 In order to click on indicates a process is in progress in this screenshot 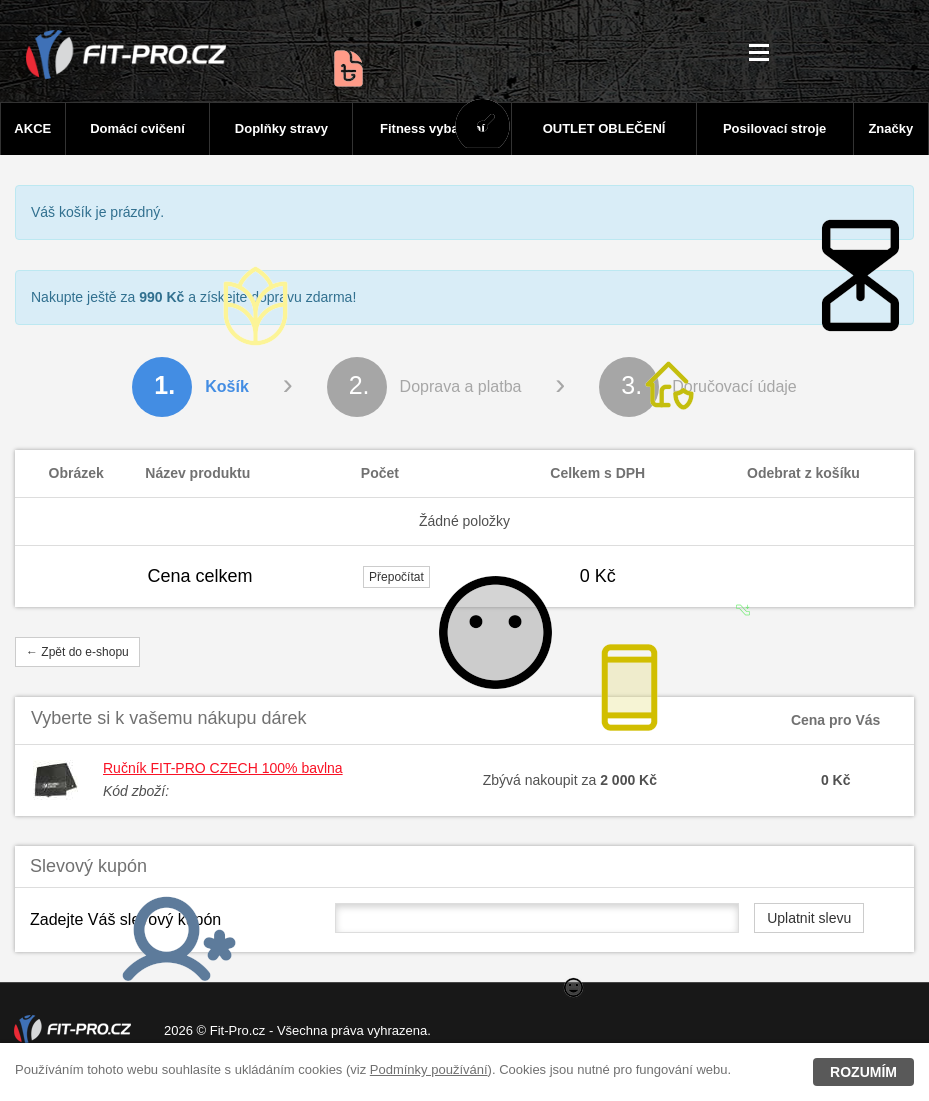, I will do `click(860, 275)`.